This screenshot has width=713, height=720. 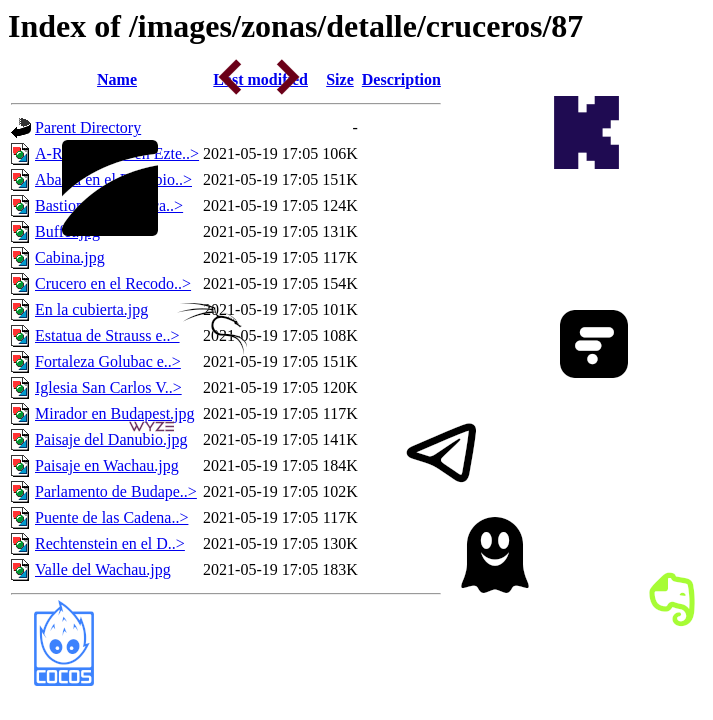 I want to click on open Evernote app, so click(x=672, y=598).